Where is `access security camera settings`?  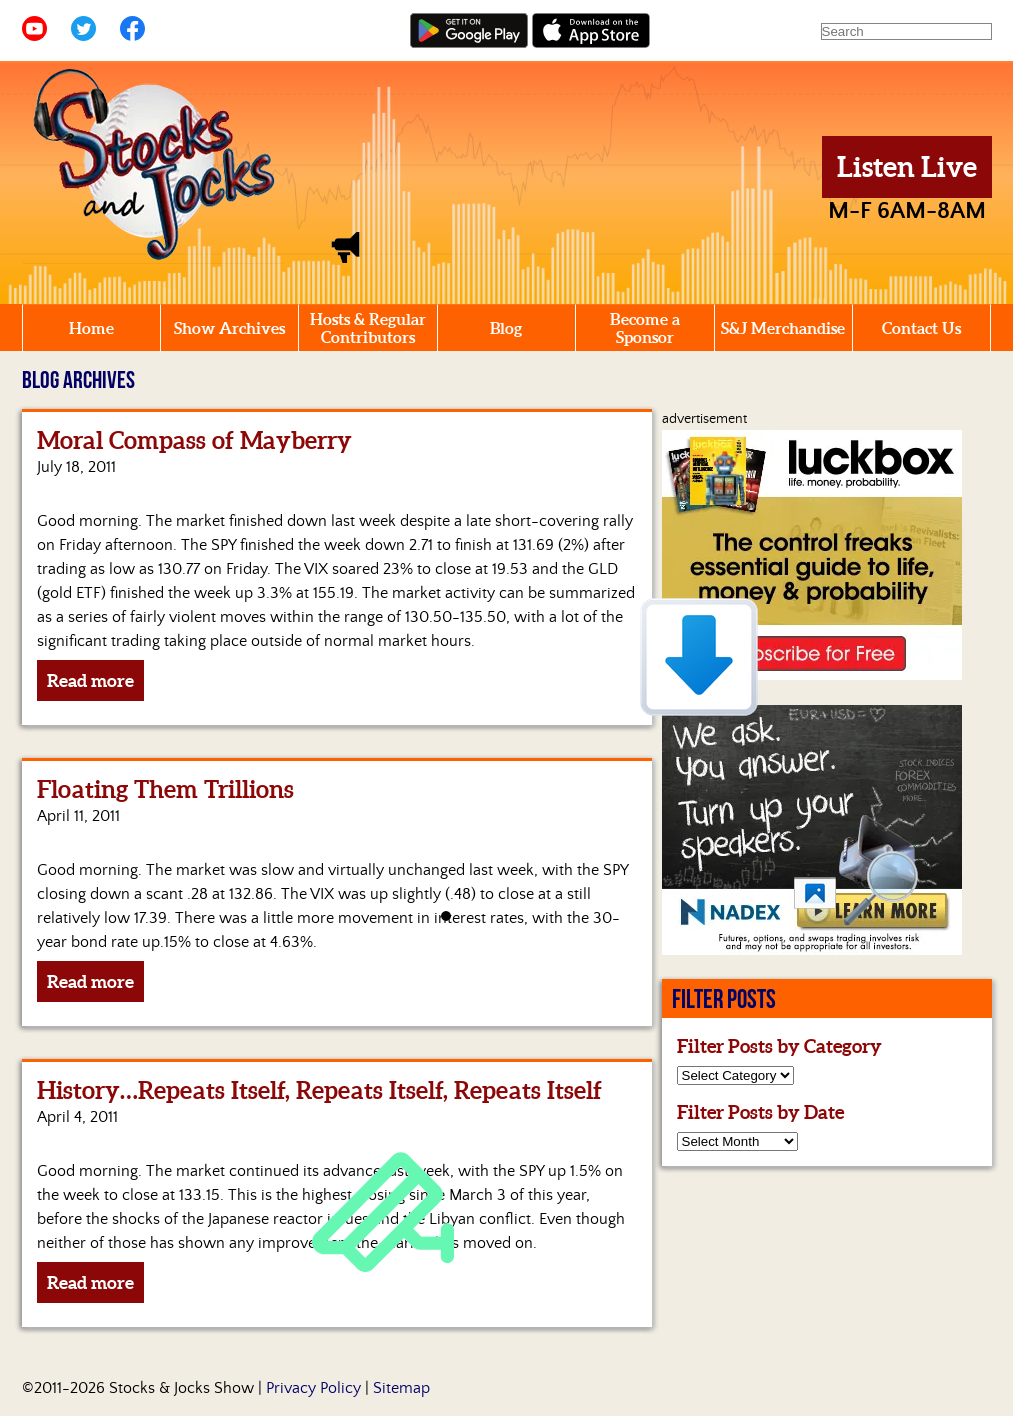
access security camera settings is located at coordinates (383, 1221).